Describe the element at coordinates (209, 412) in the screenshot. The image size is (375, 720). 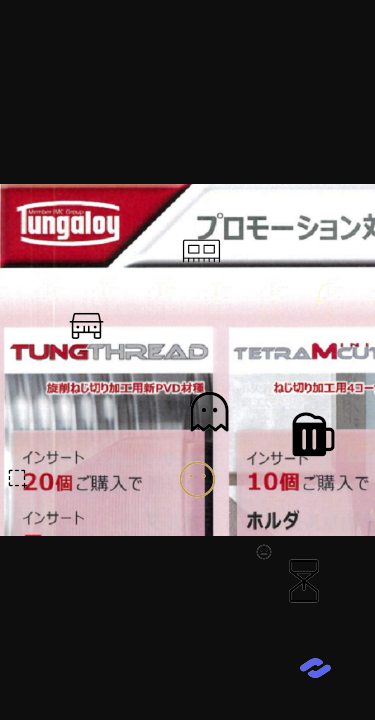
I see `toggle ghost mode or invisible status` at that location.